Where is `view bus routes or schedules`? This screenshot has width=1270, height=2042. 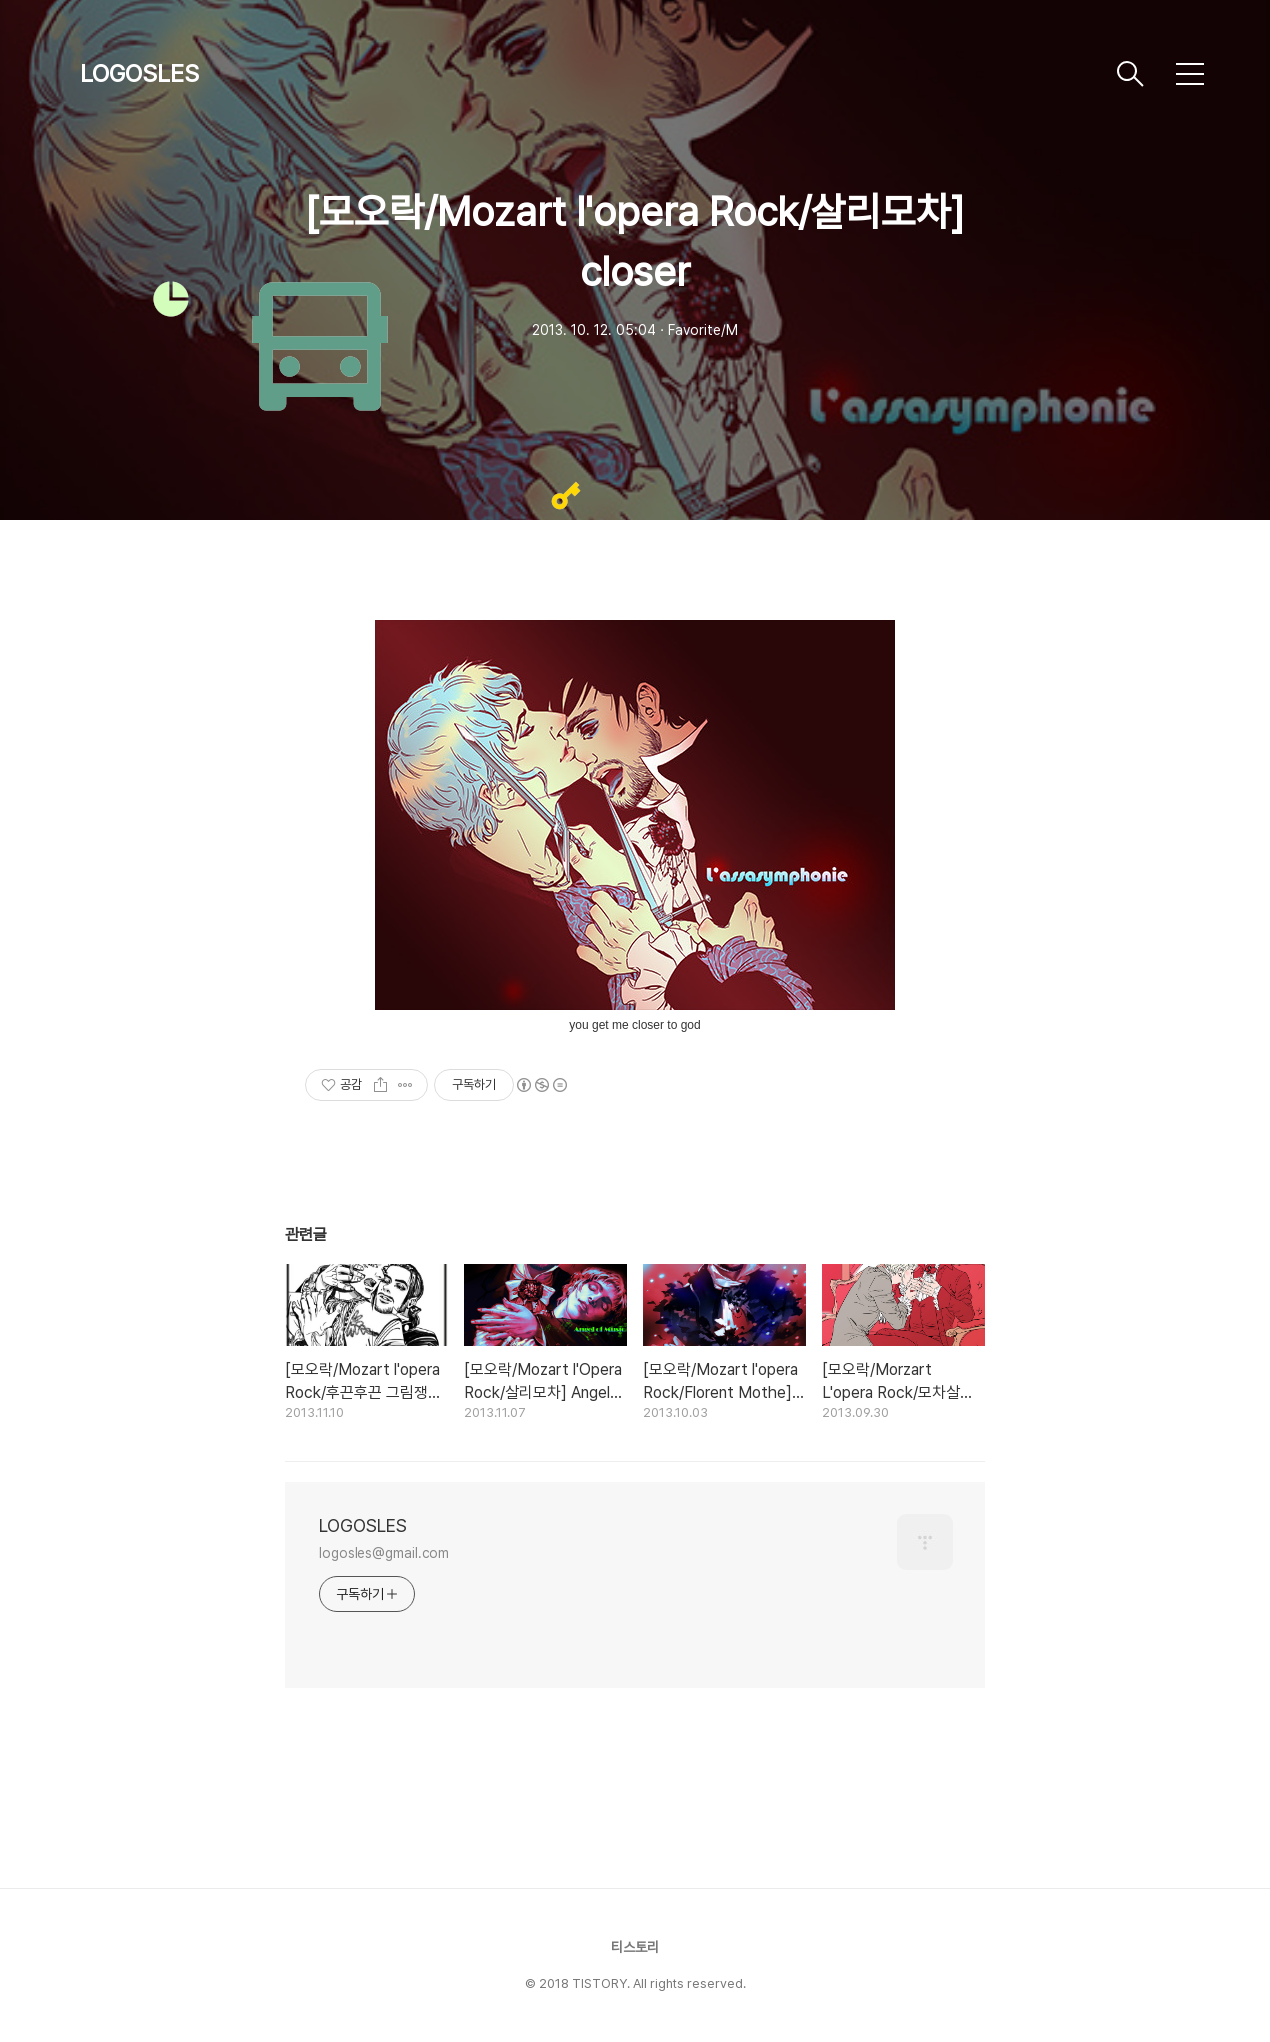 view bus routes or schedules is located at coordinates (320, 343).